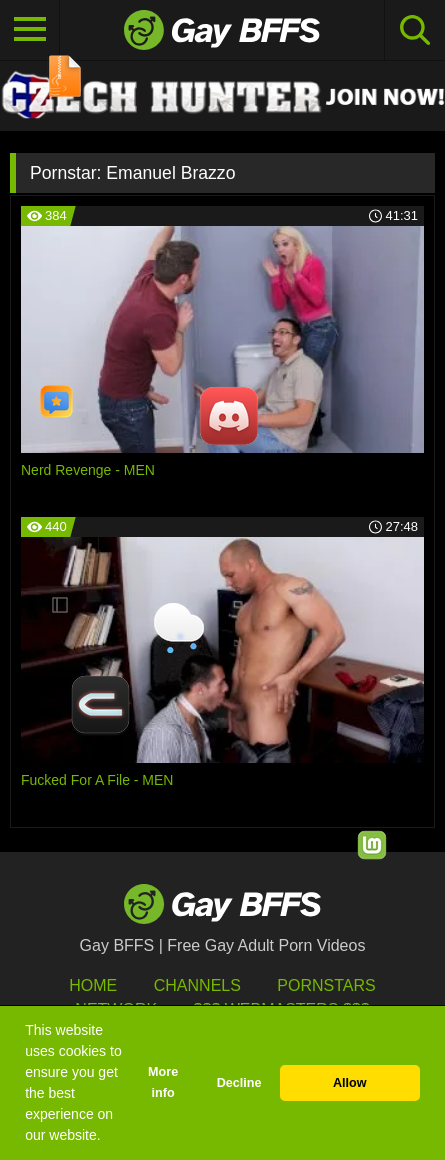 The width and height of the screenshot is (445, 1160). I want to click on indicates hail weather conditions, so click(179, 628).